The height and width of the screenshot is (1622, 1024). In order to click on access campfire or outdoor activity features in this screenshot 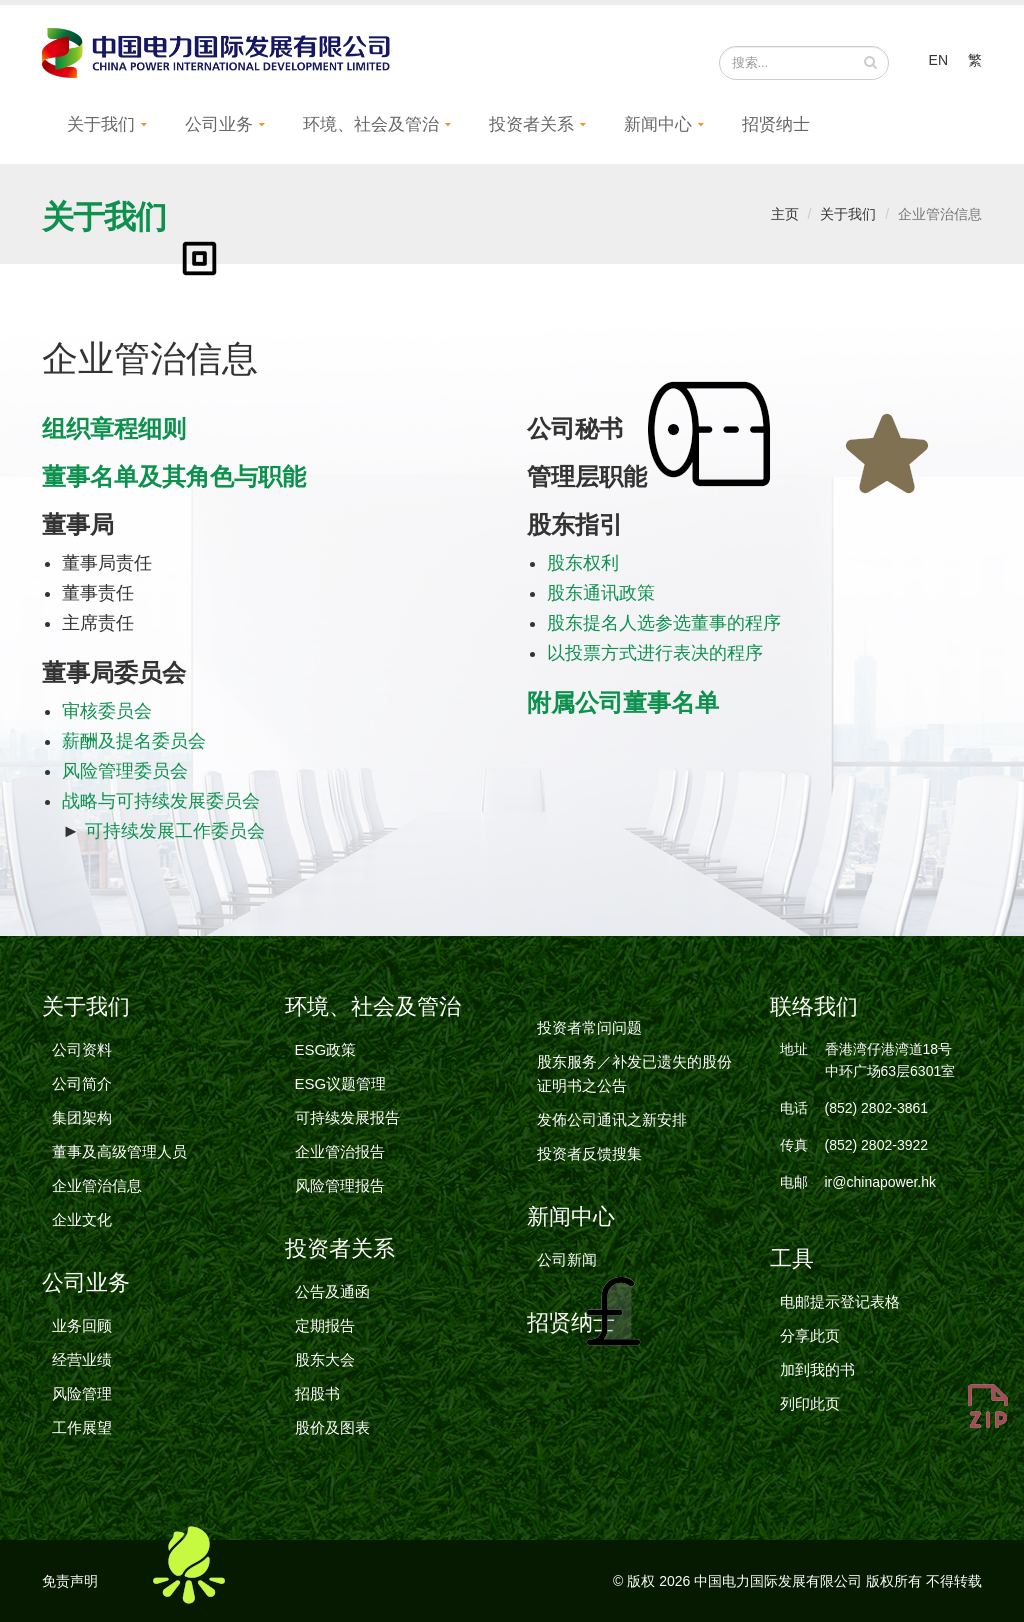, I will do `click(189, 1565)`.